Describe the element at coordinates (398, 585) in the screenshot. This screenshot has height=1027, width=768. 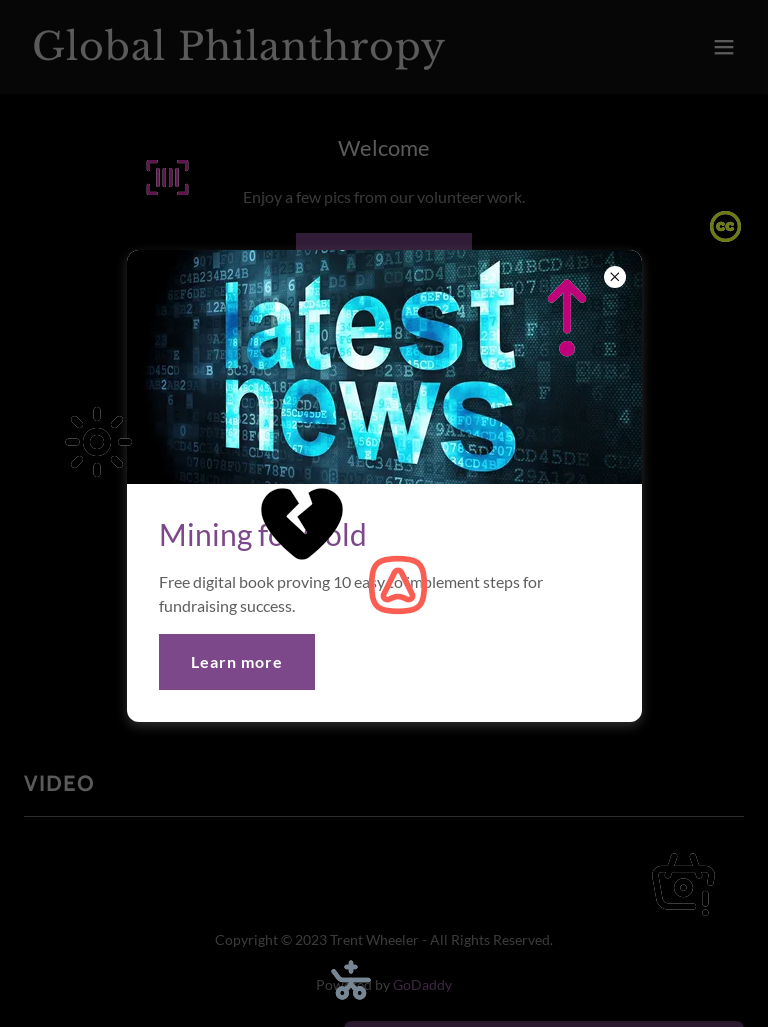
I see `AdonisJS framework logo` at that location.